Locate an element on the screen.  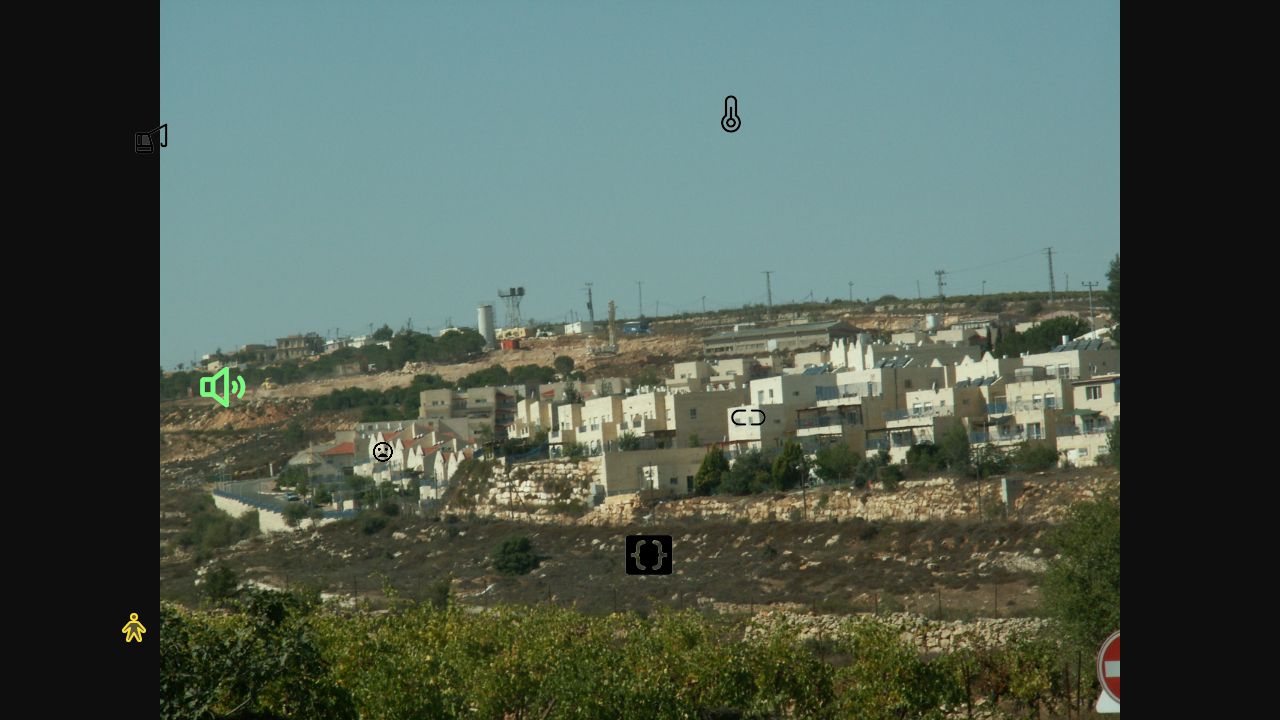
volume is set to high is located at coordinates (222, 387).